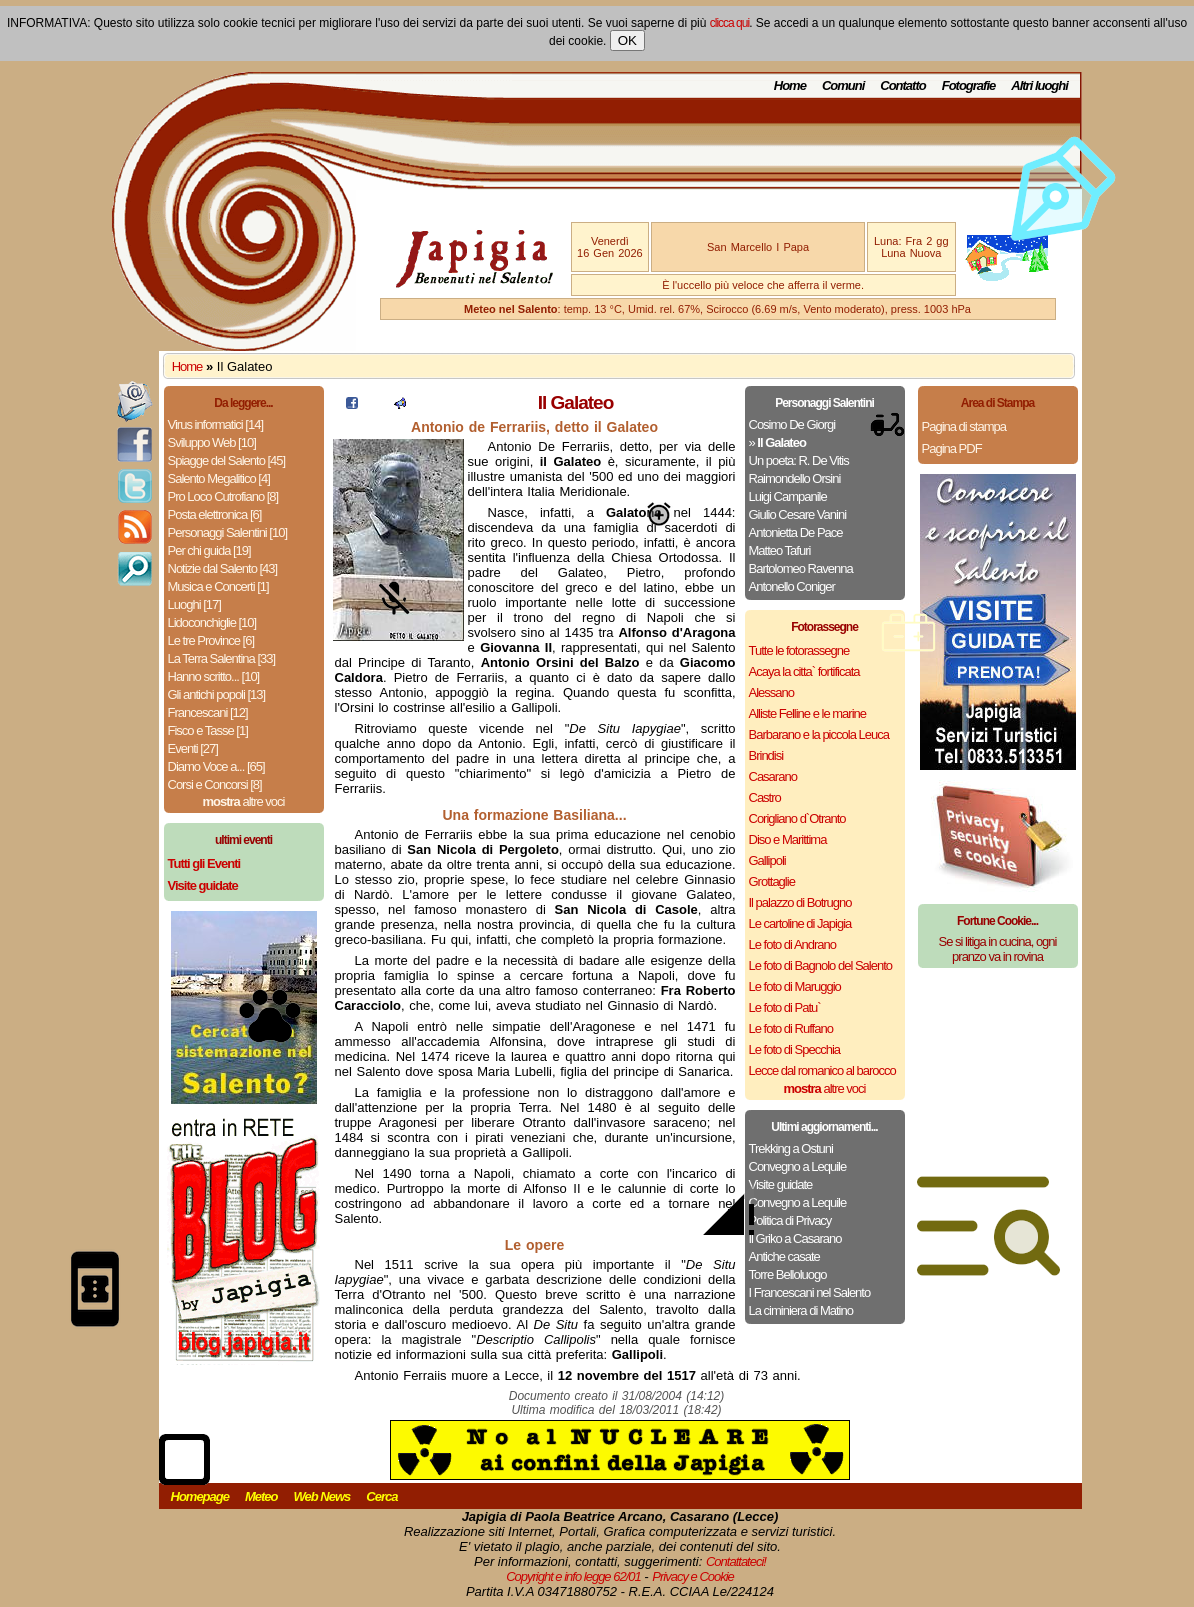  I want to click on mute your microphone, so click(394, 599).